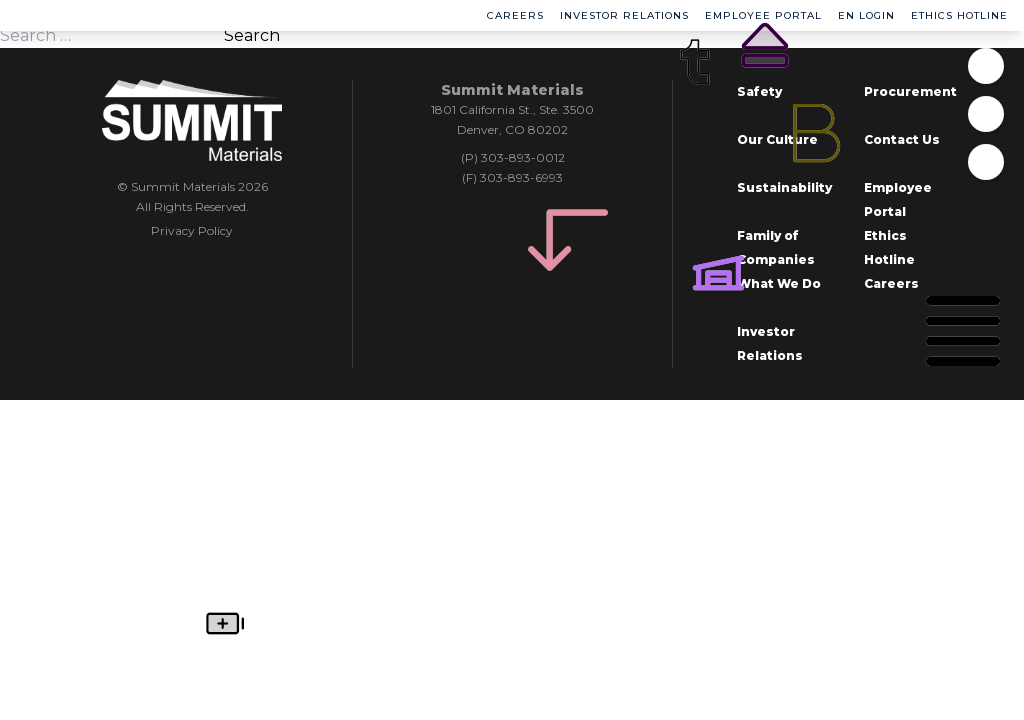 This screenshot has width=1024, height=720. What do you see at coordinates (565, 234) in the screenshot?
I see `navigate back and down in a menu hierarchy` at bounding box center [565, 234].